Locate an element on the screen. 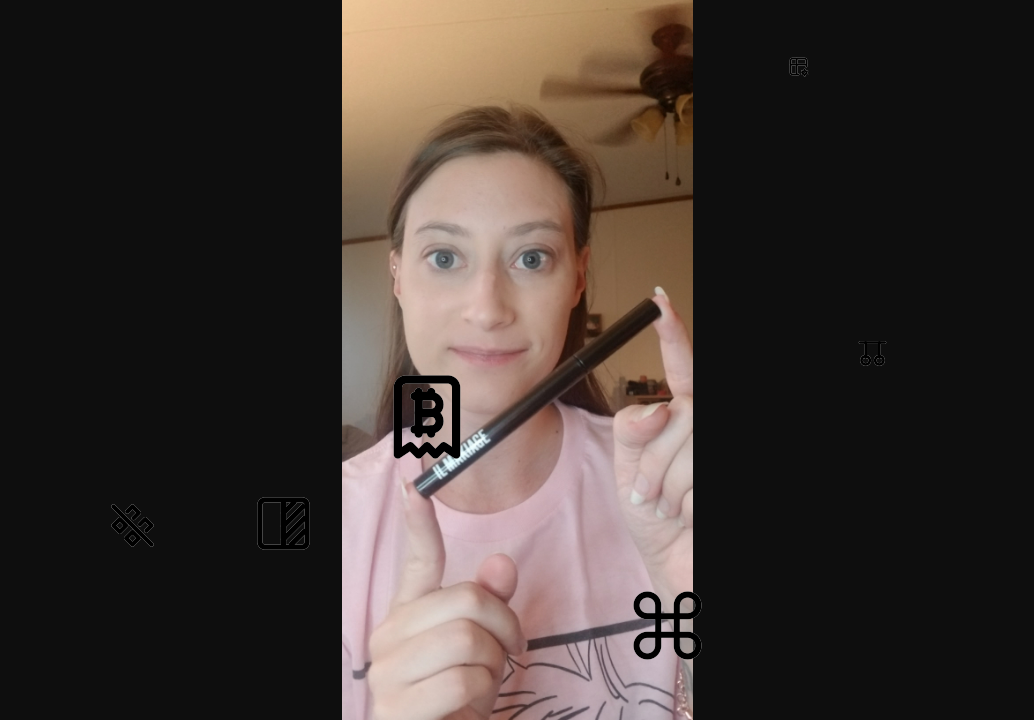 This screenshot has width=1034, height=720. customize table settings is located at coordinates (798, 66).